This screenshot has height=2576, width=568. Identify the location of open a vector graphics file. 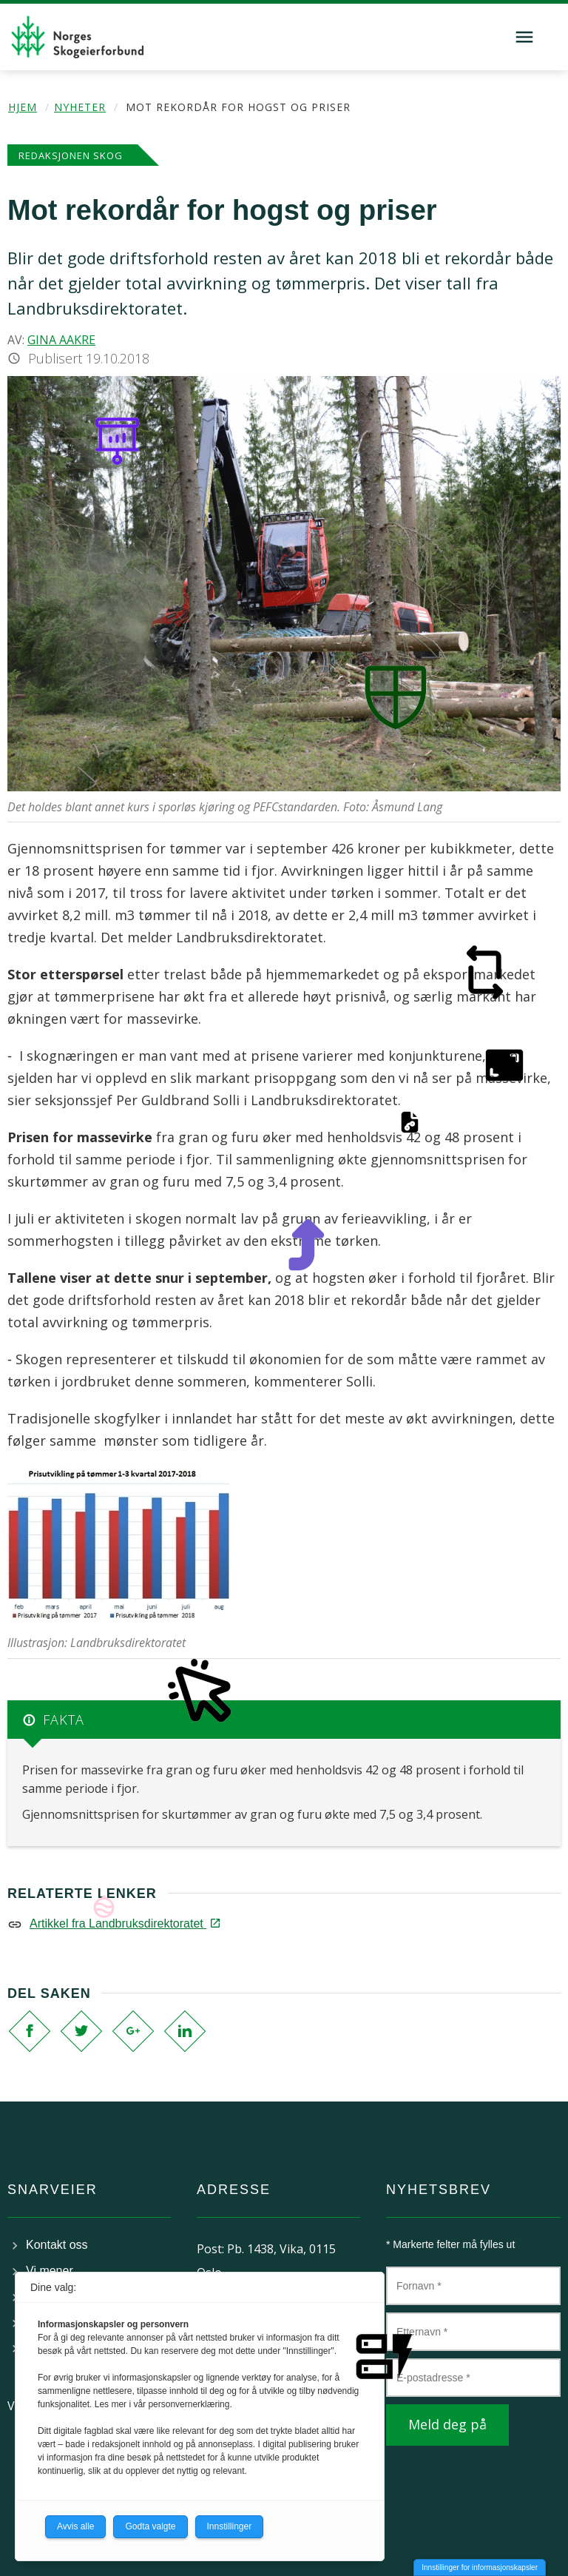
(410, 1122).